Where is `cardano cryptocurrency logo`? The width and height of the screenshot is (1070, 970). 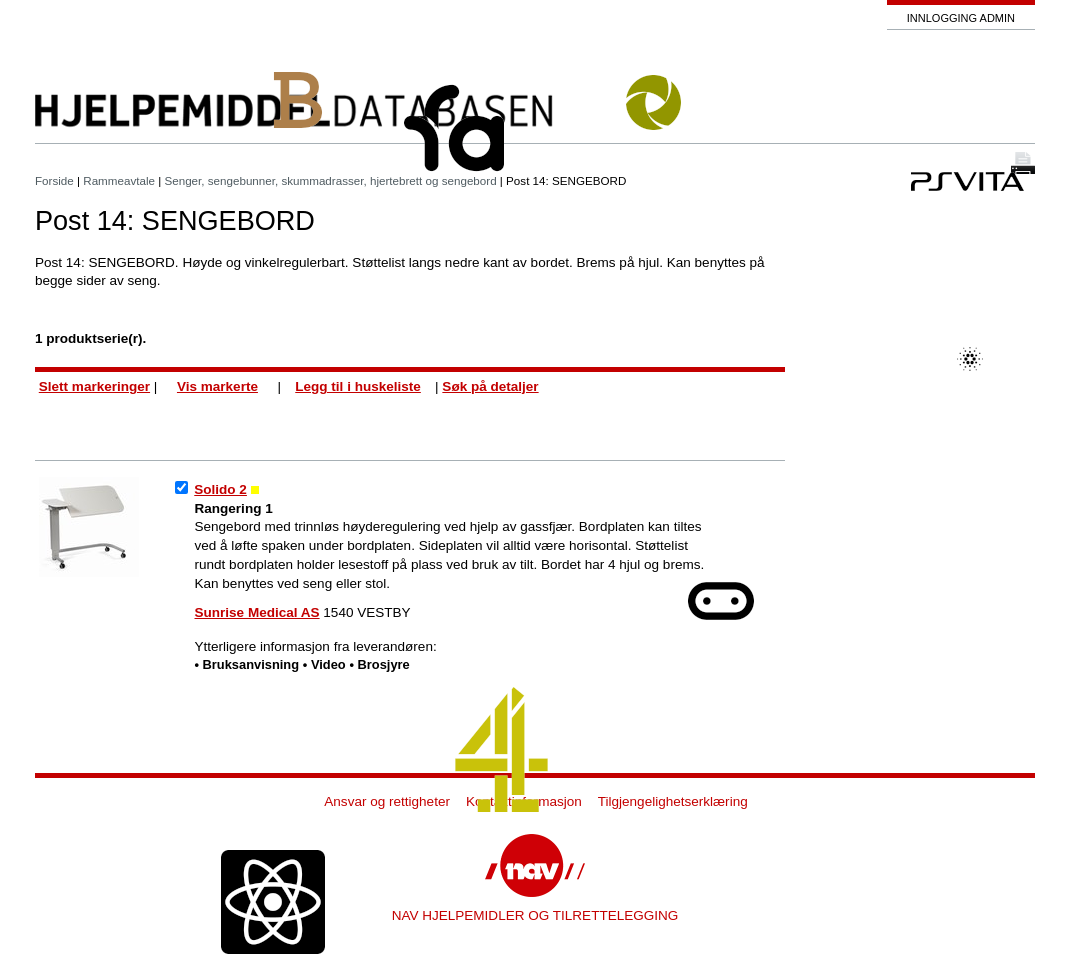 cardano cryptocurrency logo is located at coordinates (970, 359).